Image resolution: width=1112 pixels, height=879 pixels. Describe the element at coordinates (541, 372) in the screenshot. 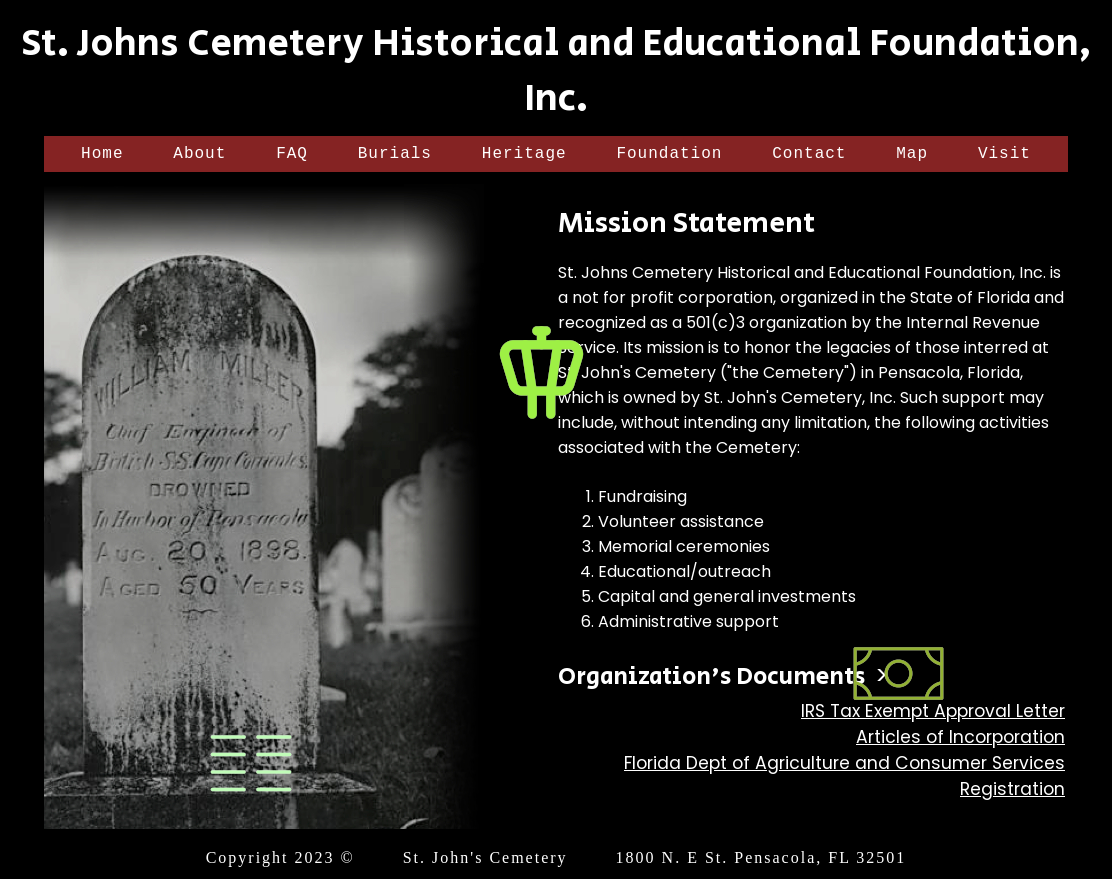

I see `access air traffic control features` at that location.